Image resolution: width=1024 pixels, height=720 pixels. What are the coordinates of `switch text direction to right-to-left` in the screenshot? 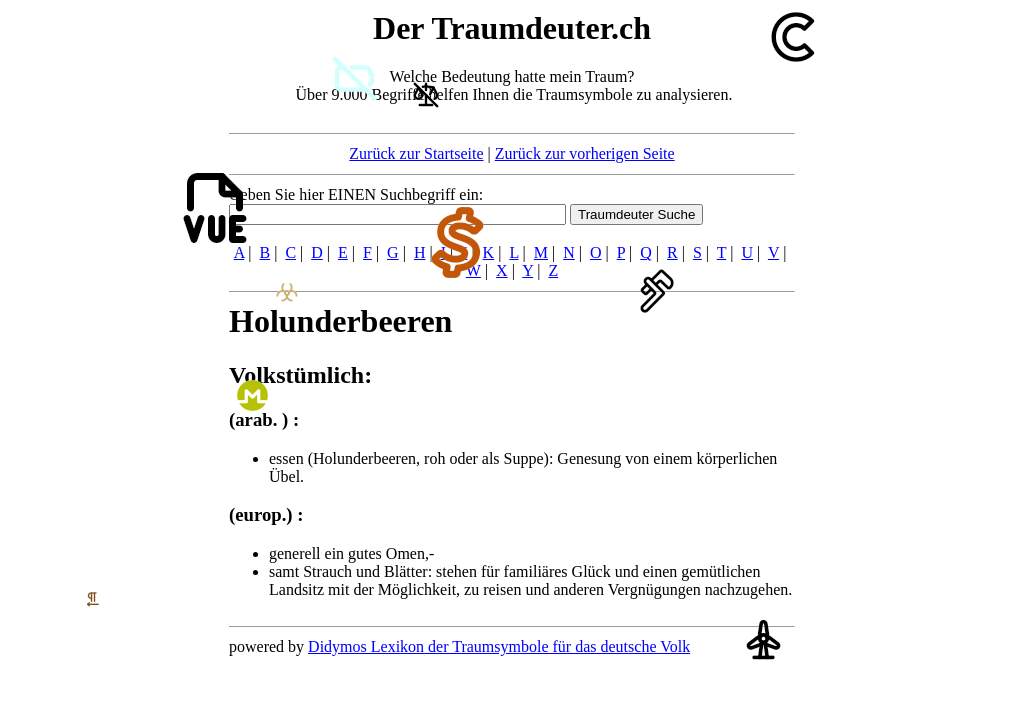 It's located at (93, 599).